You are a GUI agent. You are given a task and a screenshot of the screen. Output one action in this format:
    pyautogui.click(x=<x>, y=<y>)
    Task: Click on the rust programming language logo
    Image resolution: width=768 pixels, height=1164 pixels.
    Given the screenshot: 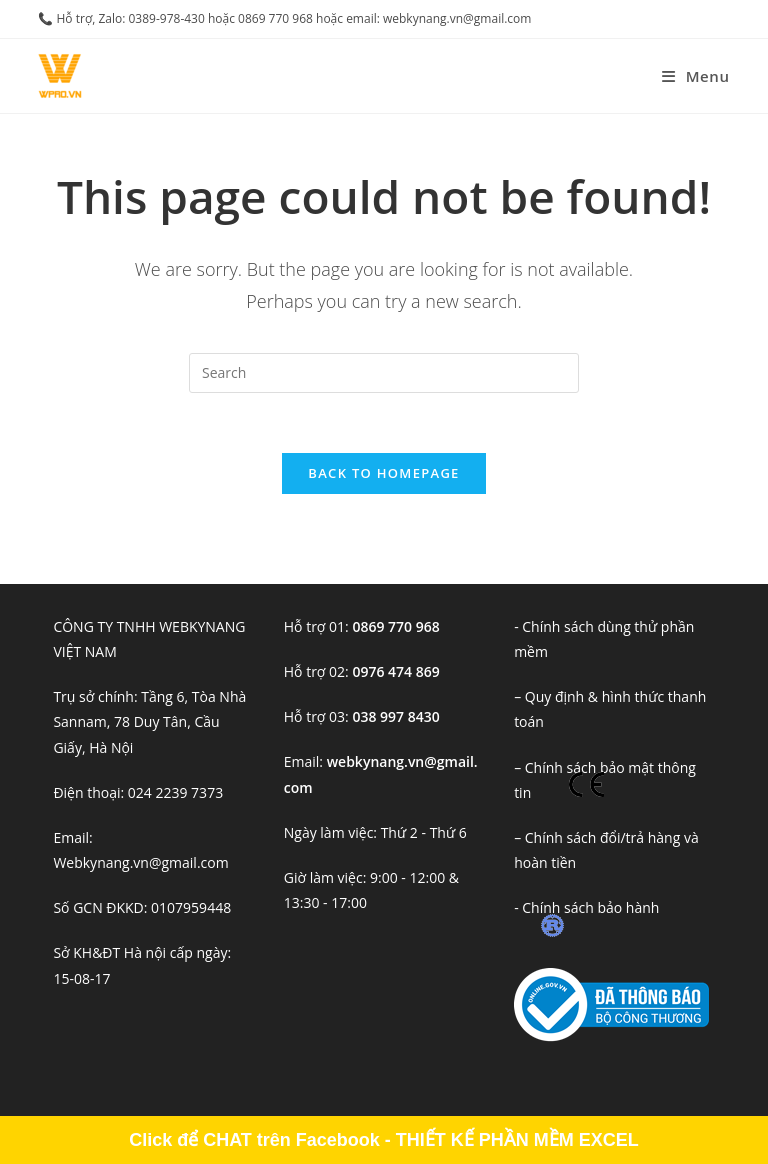 What is the action you would take?
    pyautogui.click(x=552, y=925)
    